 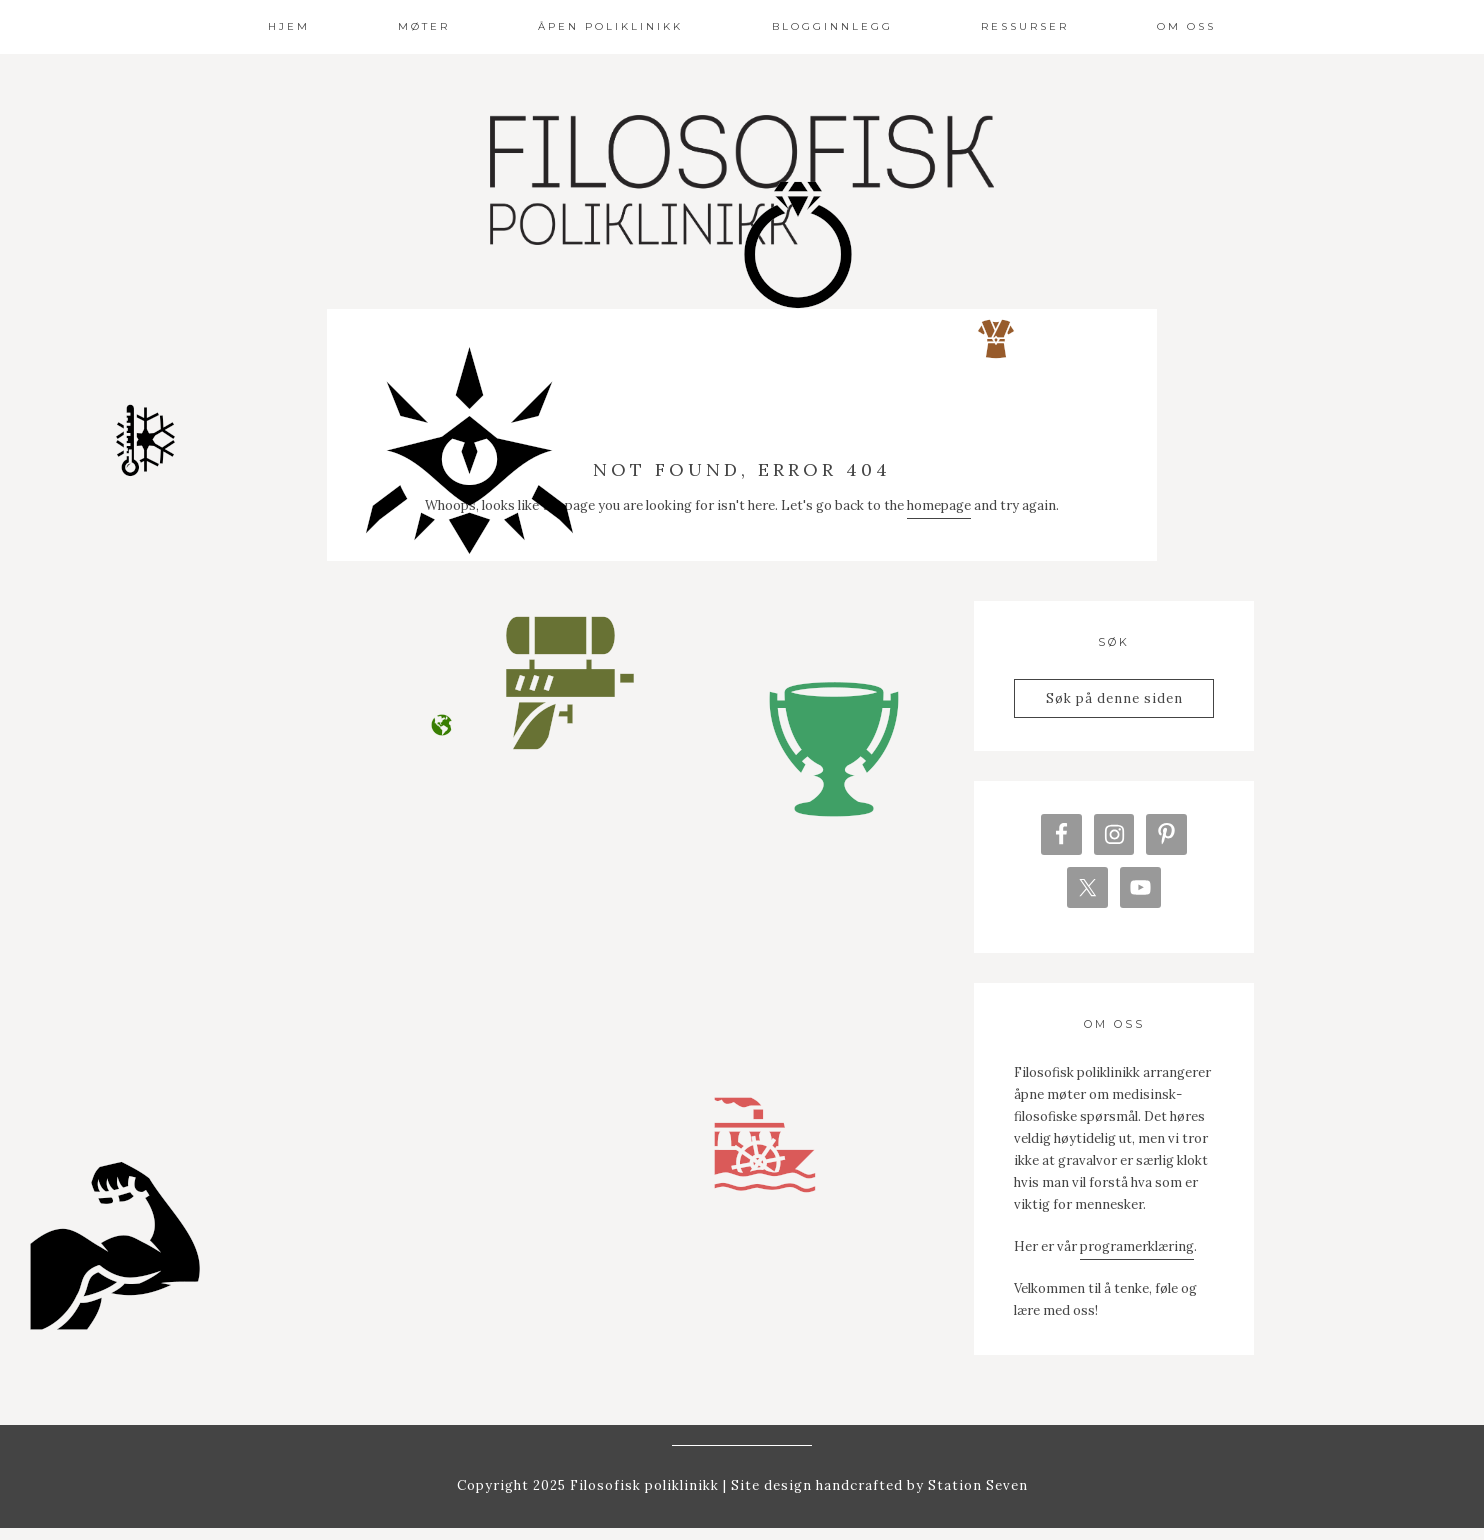 What do you see at coordinates (442, 725) in the screenshot?
I see `switch to global or worldwide view` at bounding box center [442, 725].